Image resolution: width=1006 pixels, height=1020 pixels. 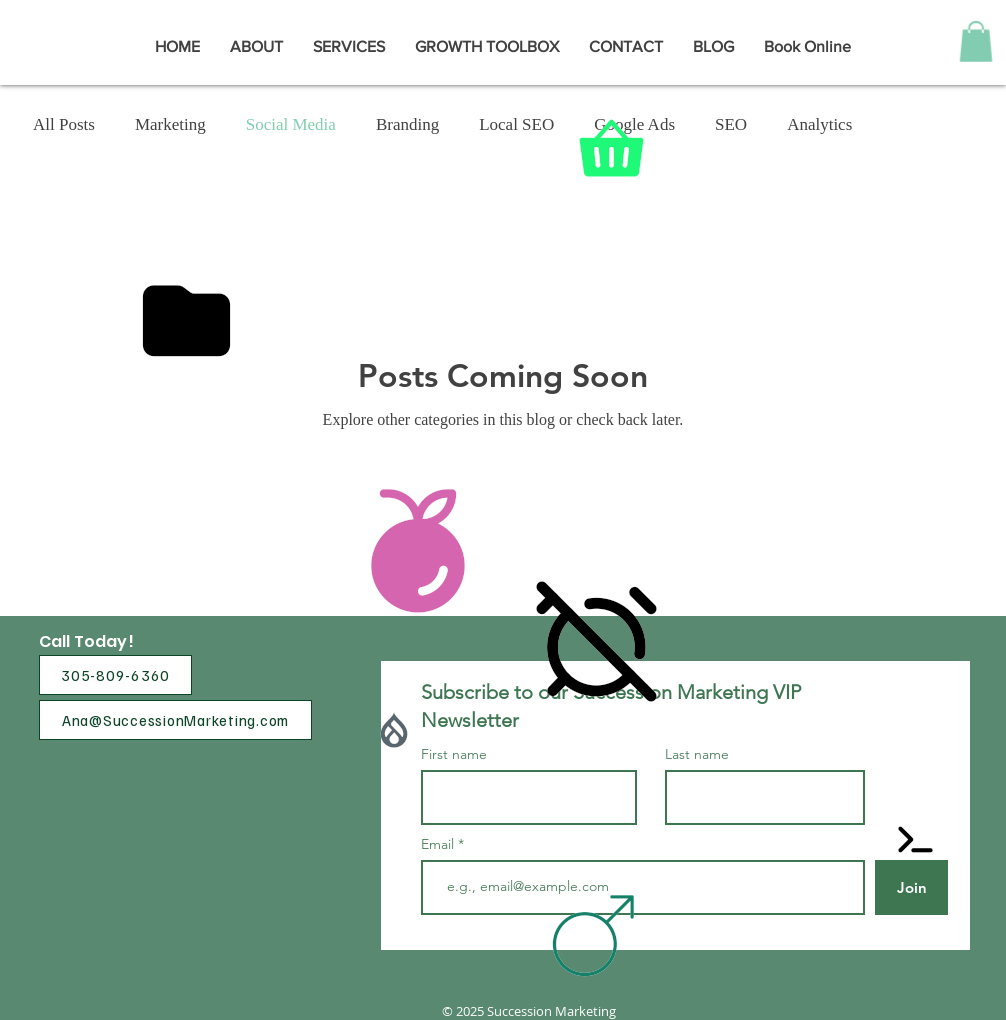 What do you see at coordinates (394, 730) in the screenshot?
I see `drupal content management system logo` at bounding box center [394, 730].